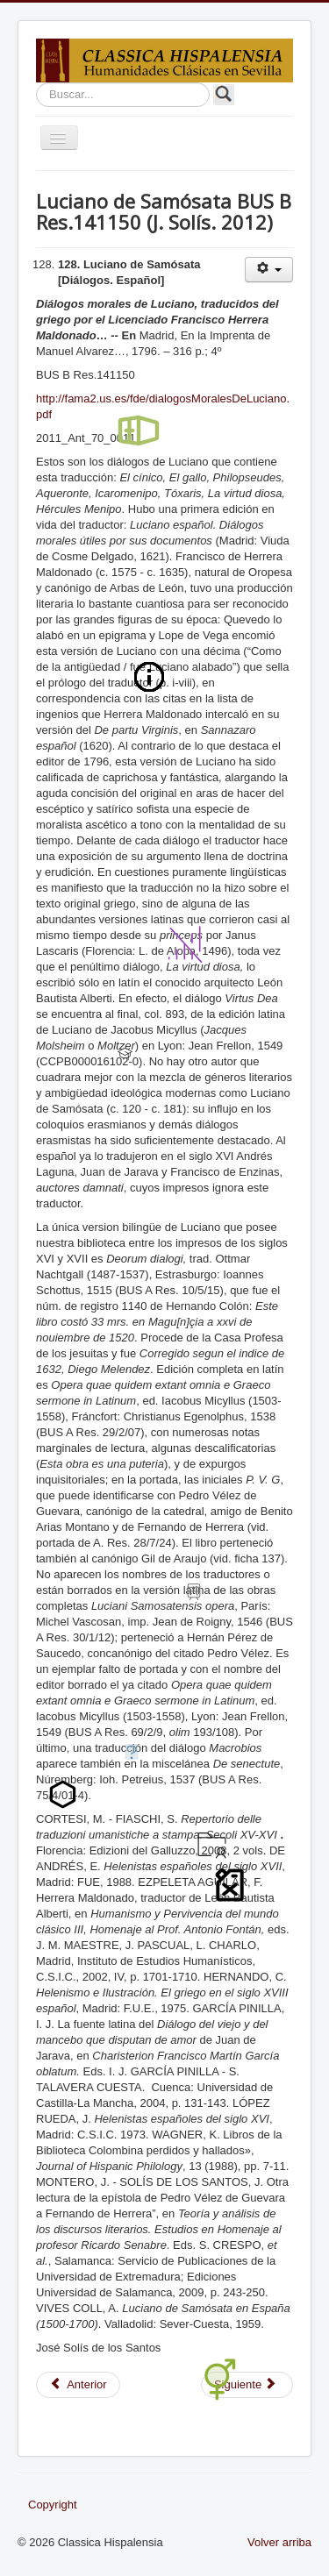  I want to click on select a hexagonal shape tool, so click(62, 1794).